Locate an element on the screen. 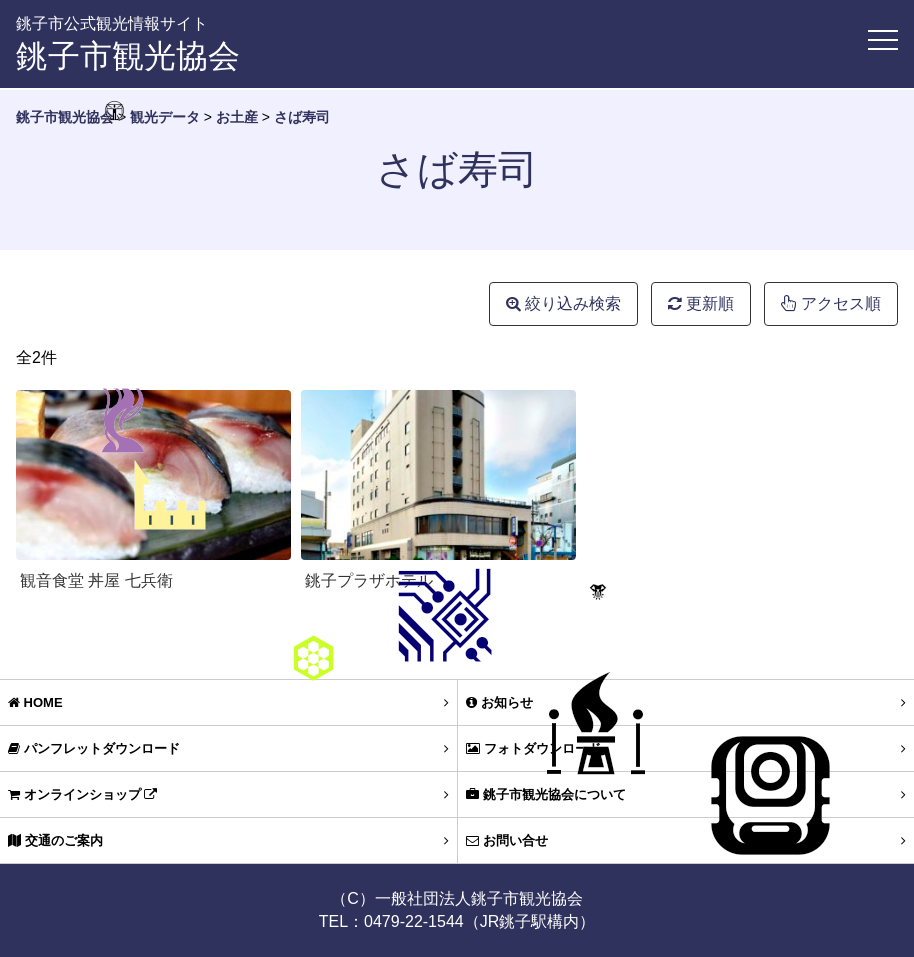  access fire shrine location in game is located at coordinates (596, 723).